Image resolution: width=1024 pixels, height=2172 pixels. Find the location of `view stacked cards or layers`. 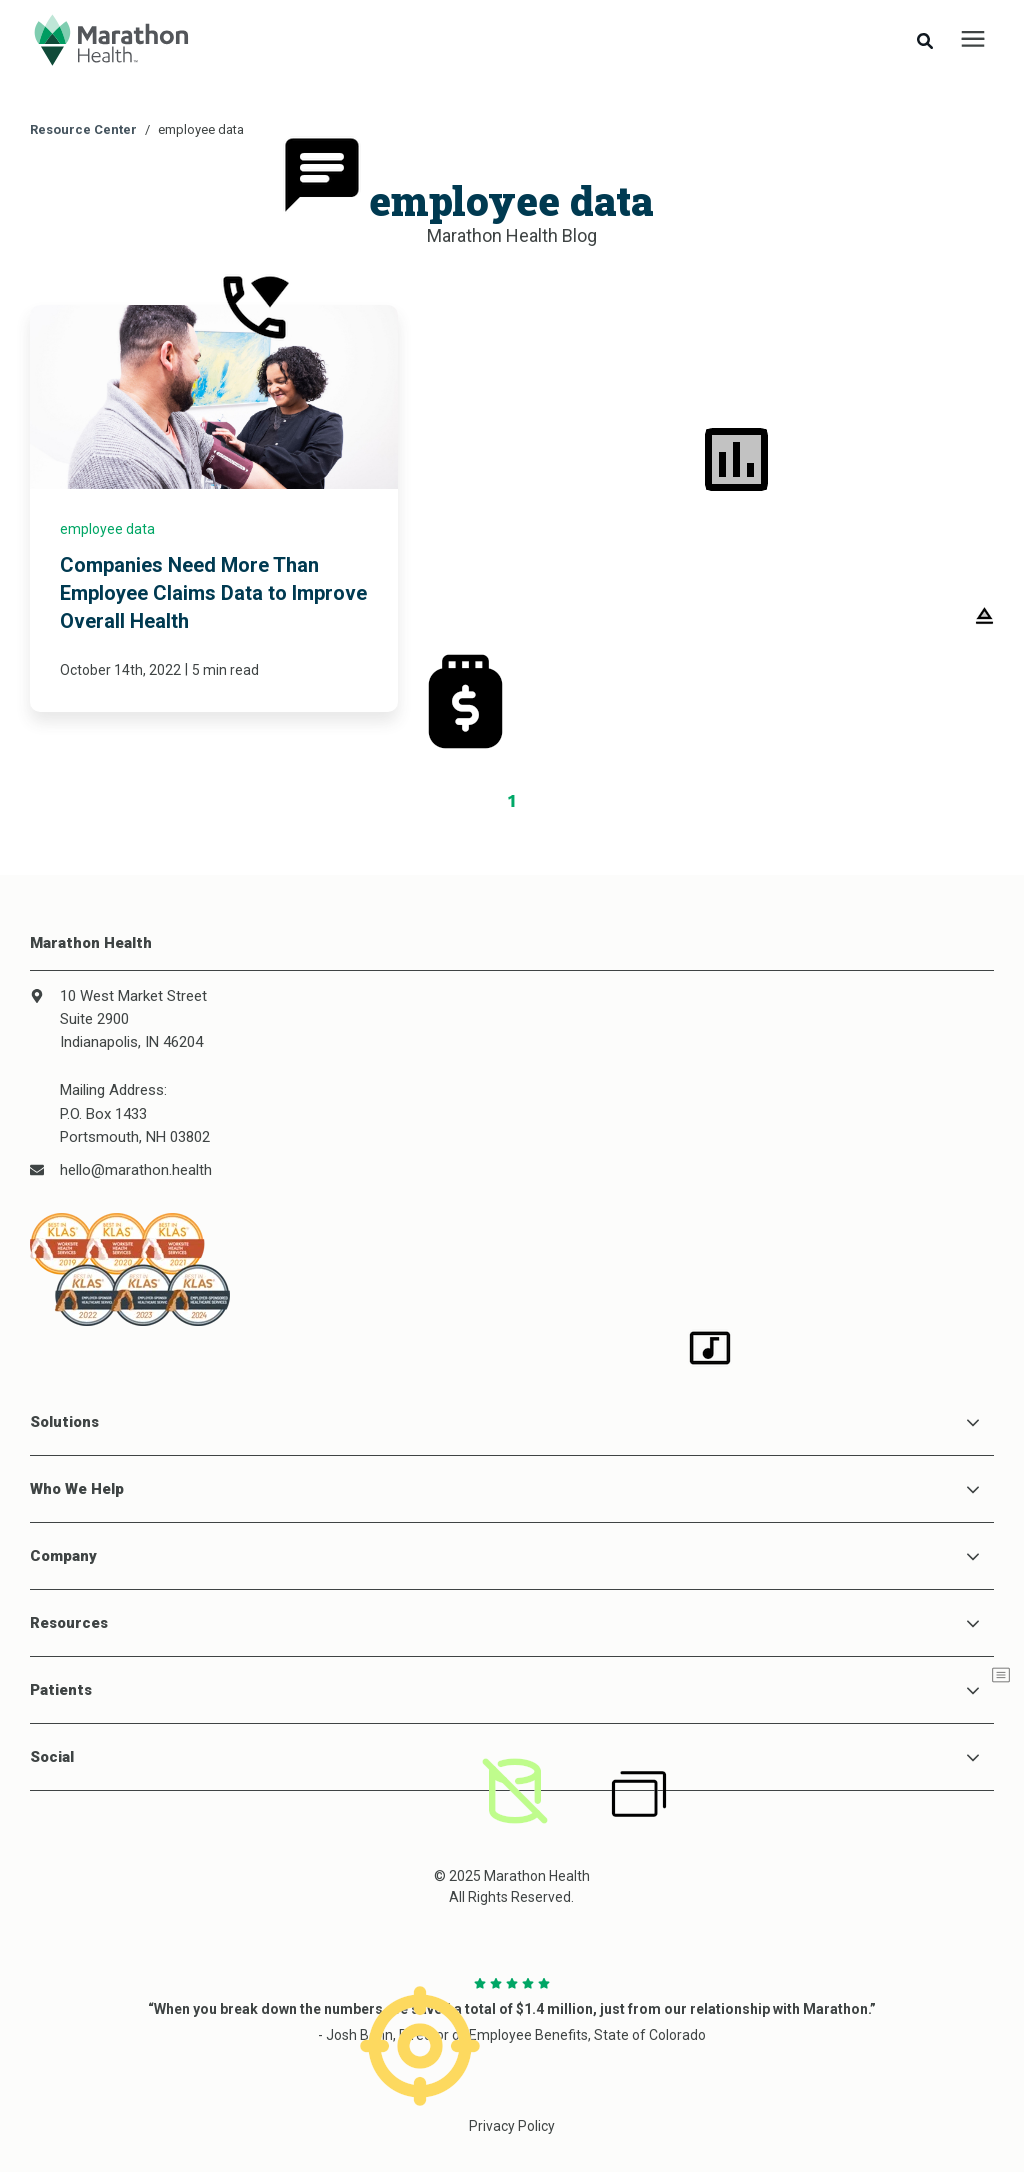

view stacked cards or layers is located at coordinates (639, 1794).